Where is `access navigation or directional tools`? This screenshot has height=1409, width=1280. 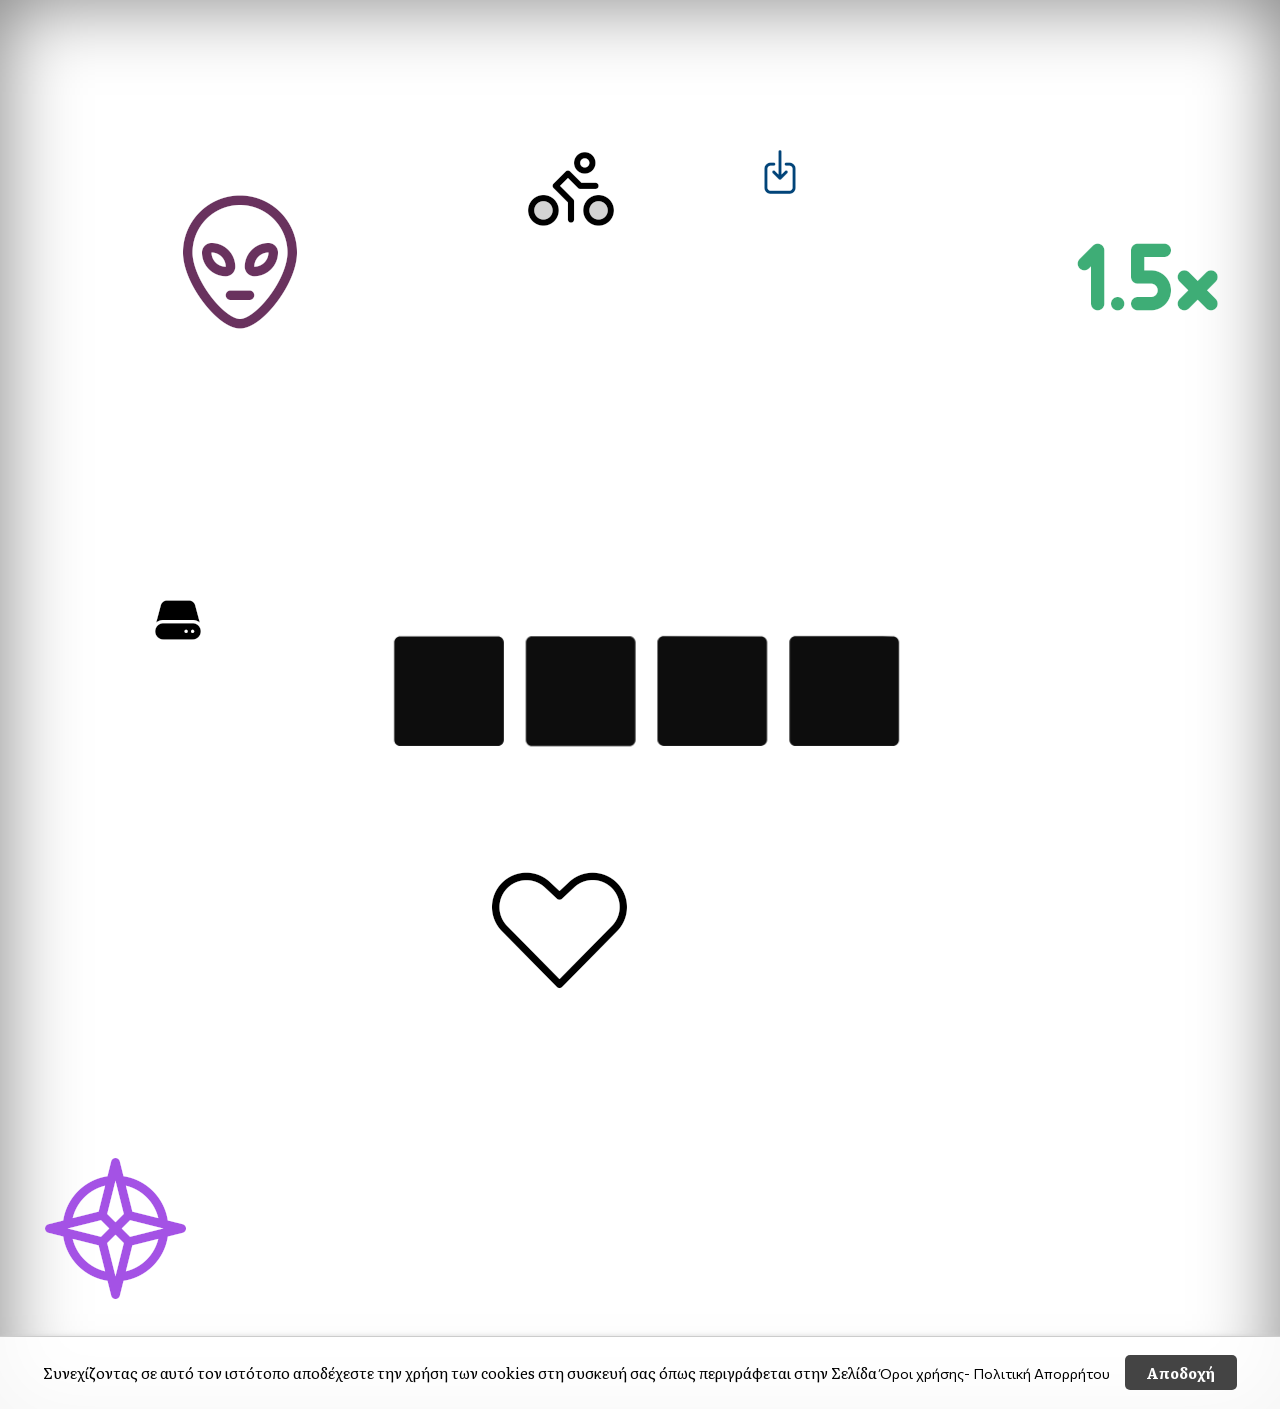
access navigation or directional tools is located at coordinates (115, 1228).